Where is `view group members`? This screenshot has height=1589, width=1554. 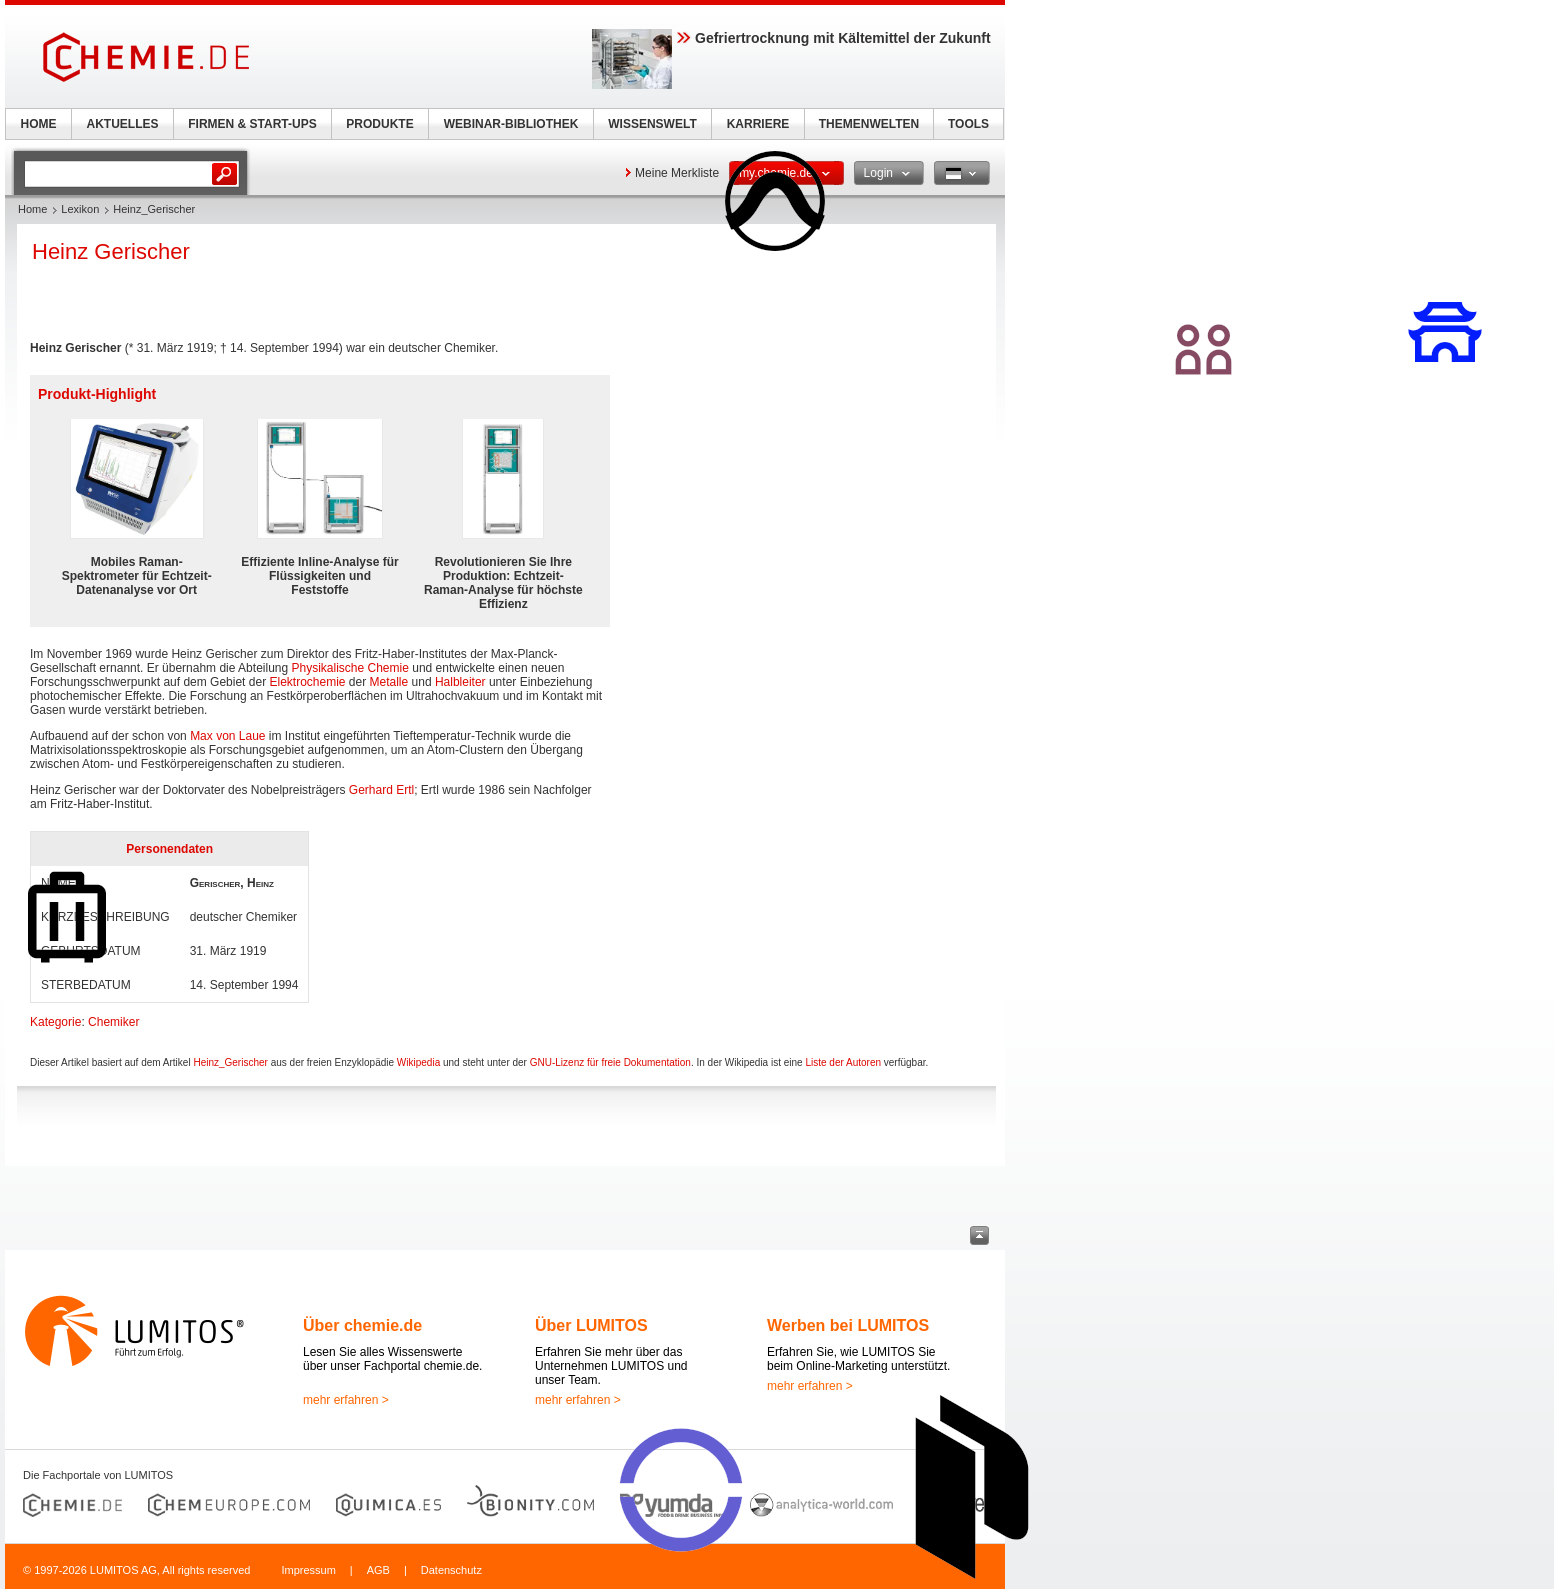 view group members is located at coordinates (1203, 349).